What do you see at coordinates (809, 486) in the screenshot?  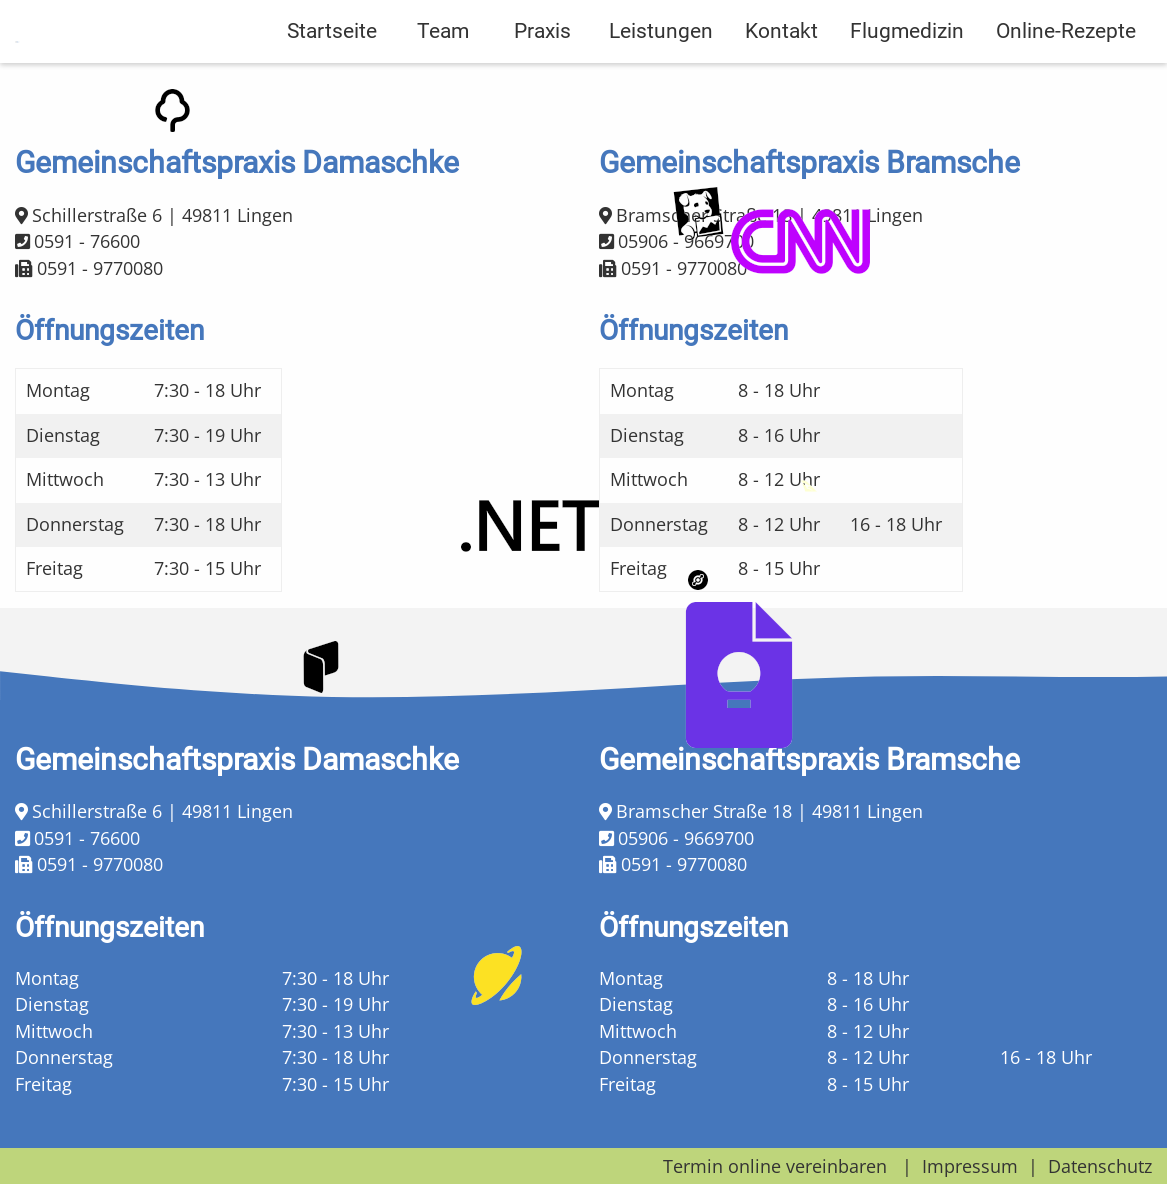 I see `open the Qantas airline app` at bounding box center [809, 486].